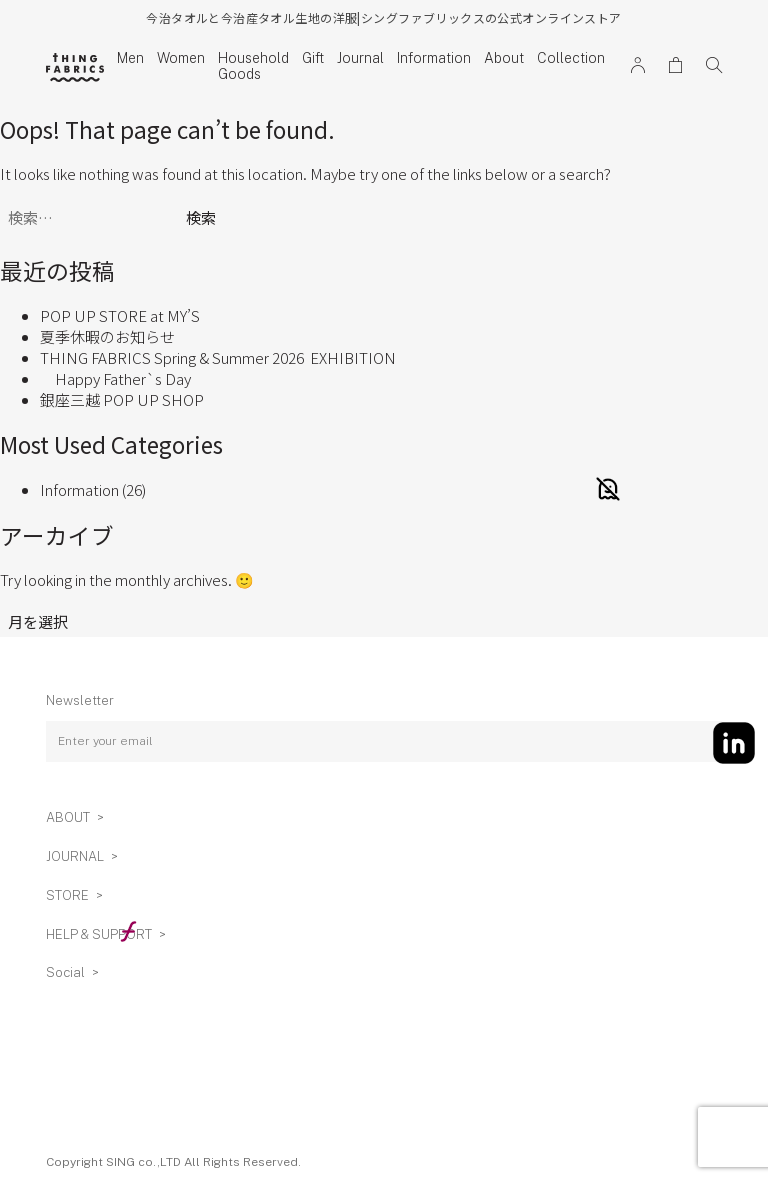 The image size is (768, 1181). Describe the element at coordinates (734, 743) in the screenshot. I see `connect with LinkedIn` at that location.